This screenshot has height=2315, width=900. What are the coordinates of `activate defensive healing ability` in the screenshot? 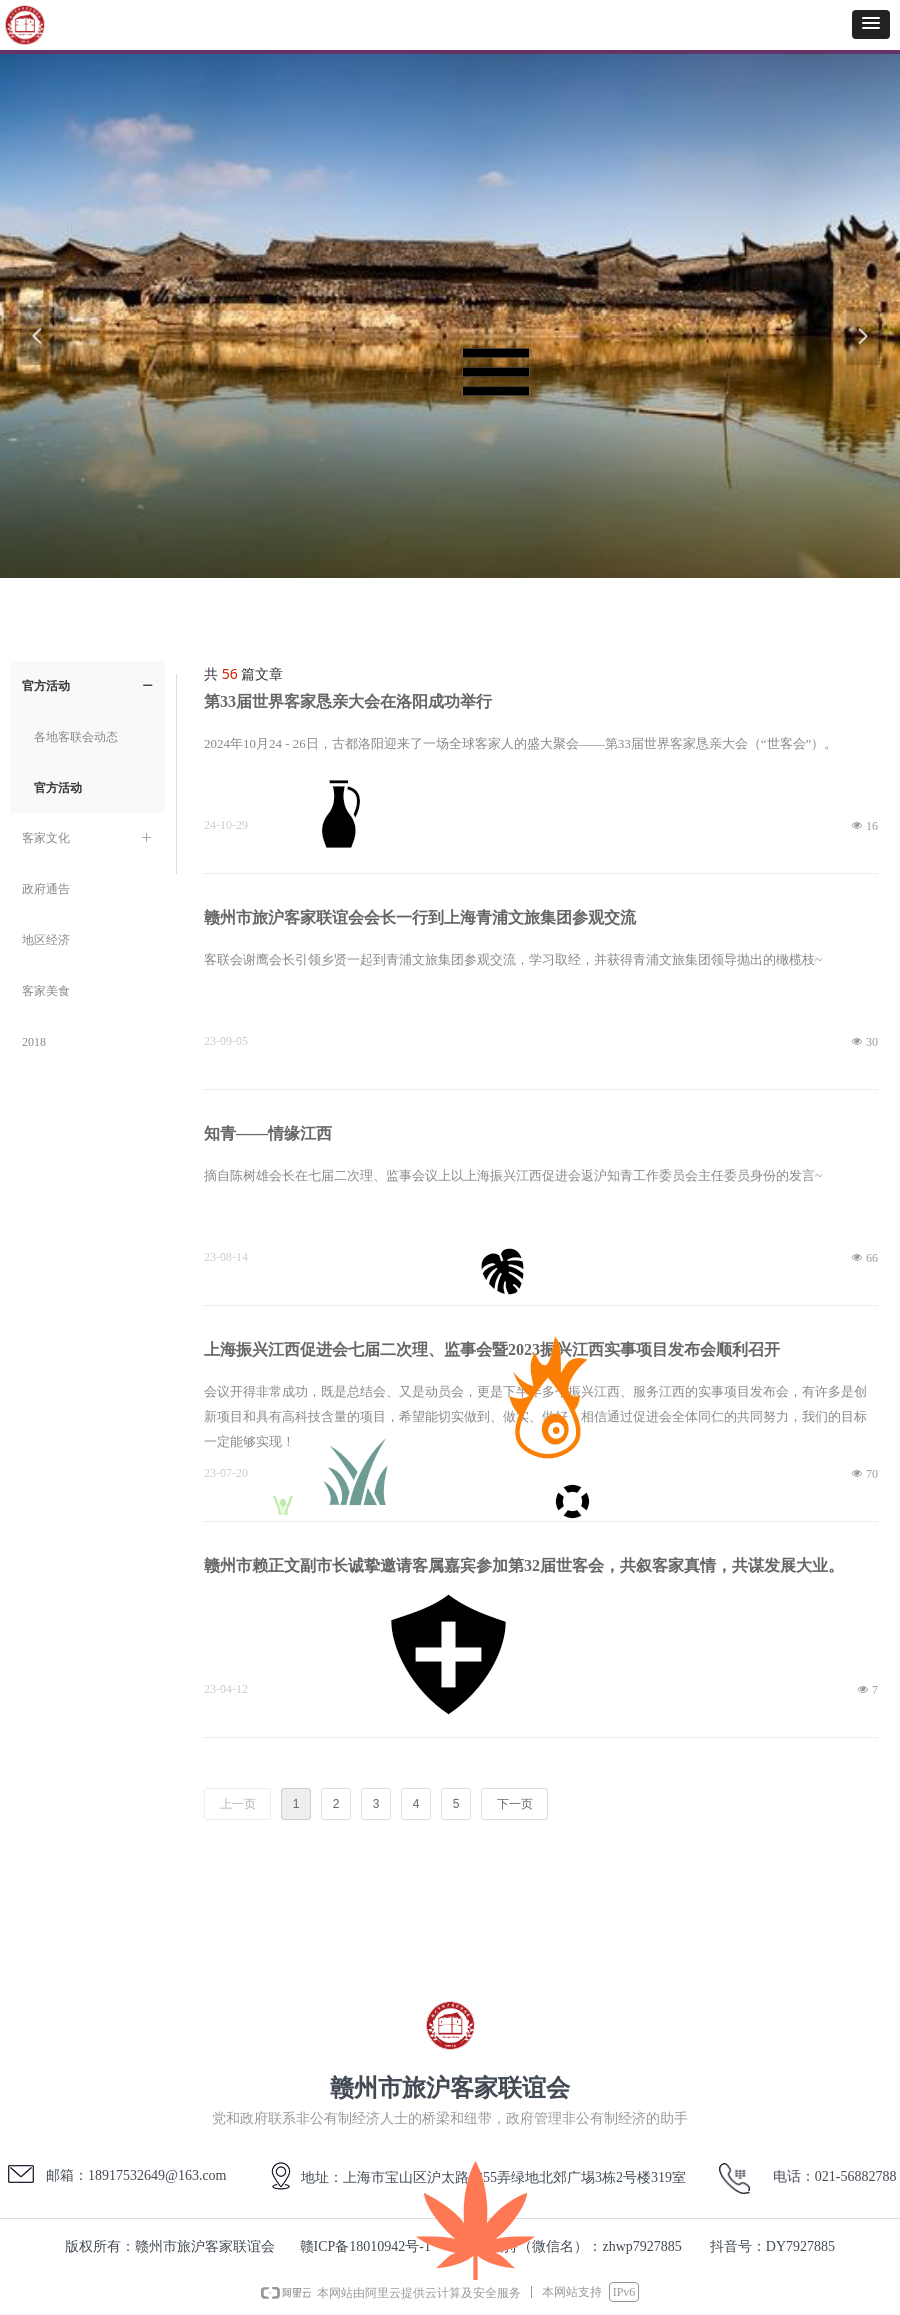 It's located at (448, 1654).